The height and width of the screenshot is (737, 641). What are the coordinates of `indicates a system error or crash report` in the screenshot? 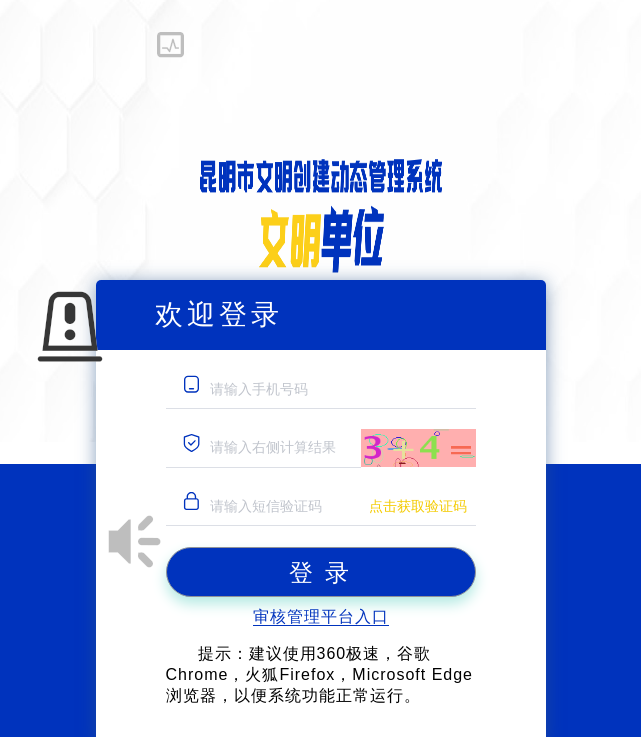 It's located at (70, 324).